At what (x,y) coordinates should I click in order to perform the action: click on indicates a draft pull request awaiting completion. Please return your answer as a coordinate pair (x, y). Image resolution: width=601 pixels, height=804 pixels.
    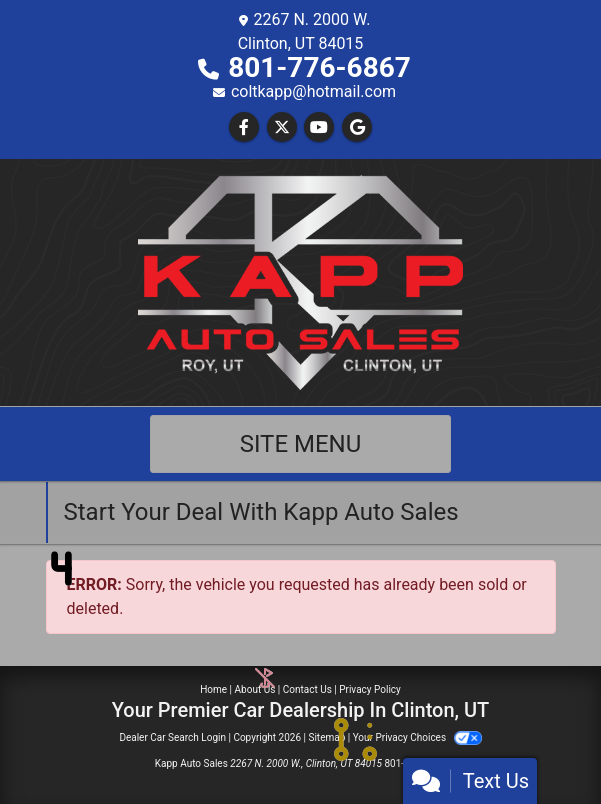
    Looking at the image, I should click on (355, 739).